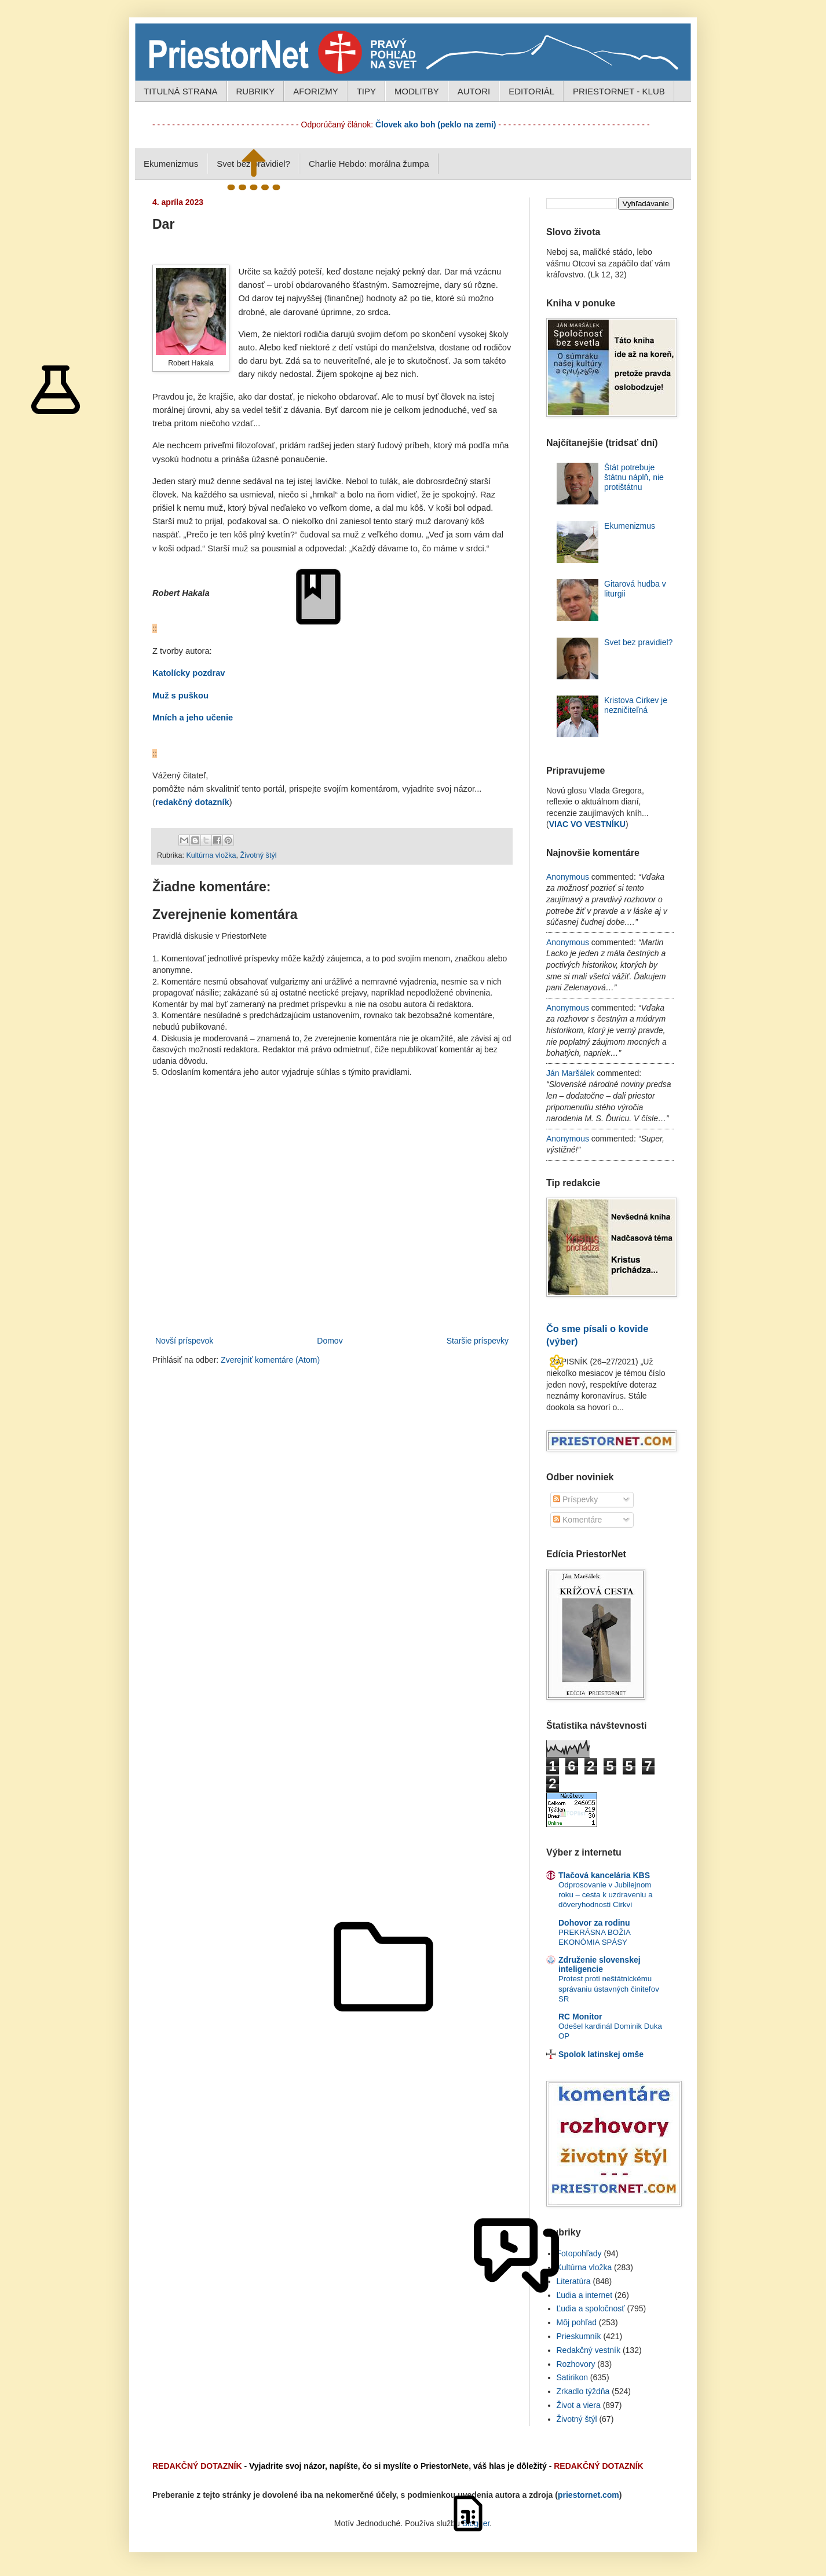 This screenshot has height=2576, width=826. I want to click on collapse content upward, so click(254, 173).